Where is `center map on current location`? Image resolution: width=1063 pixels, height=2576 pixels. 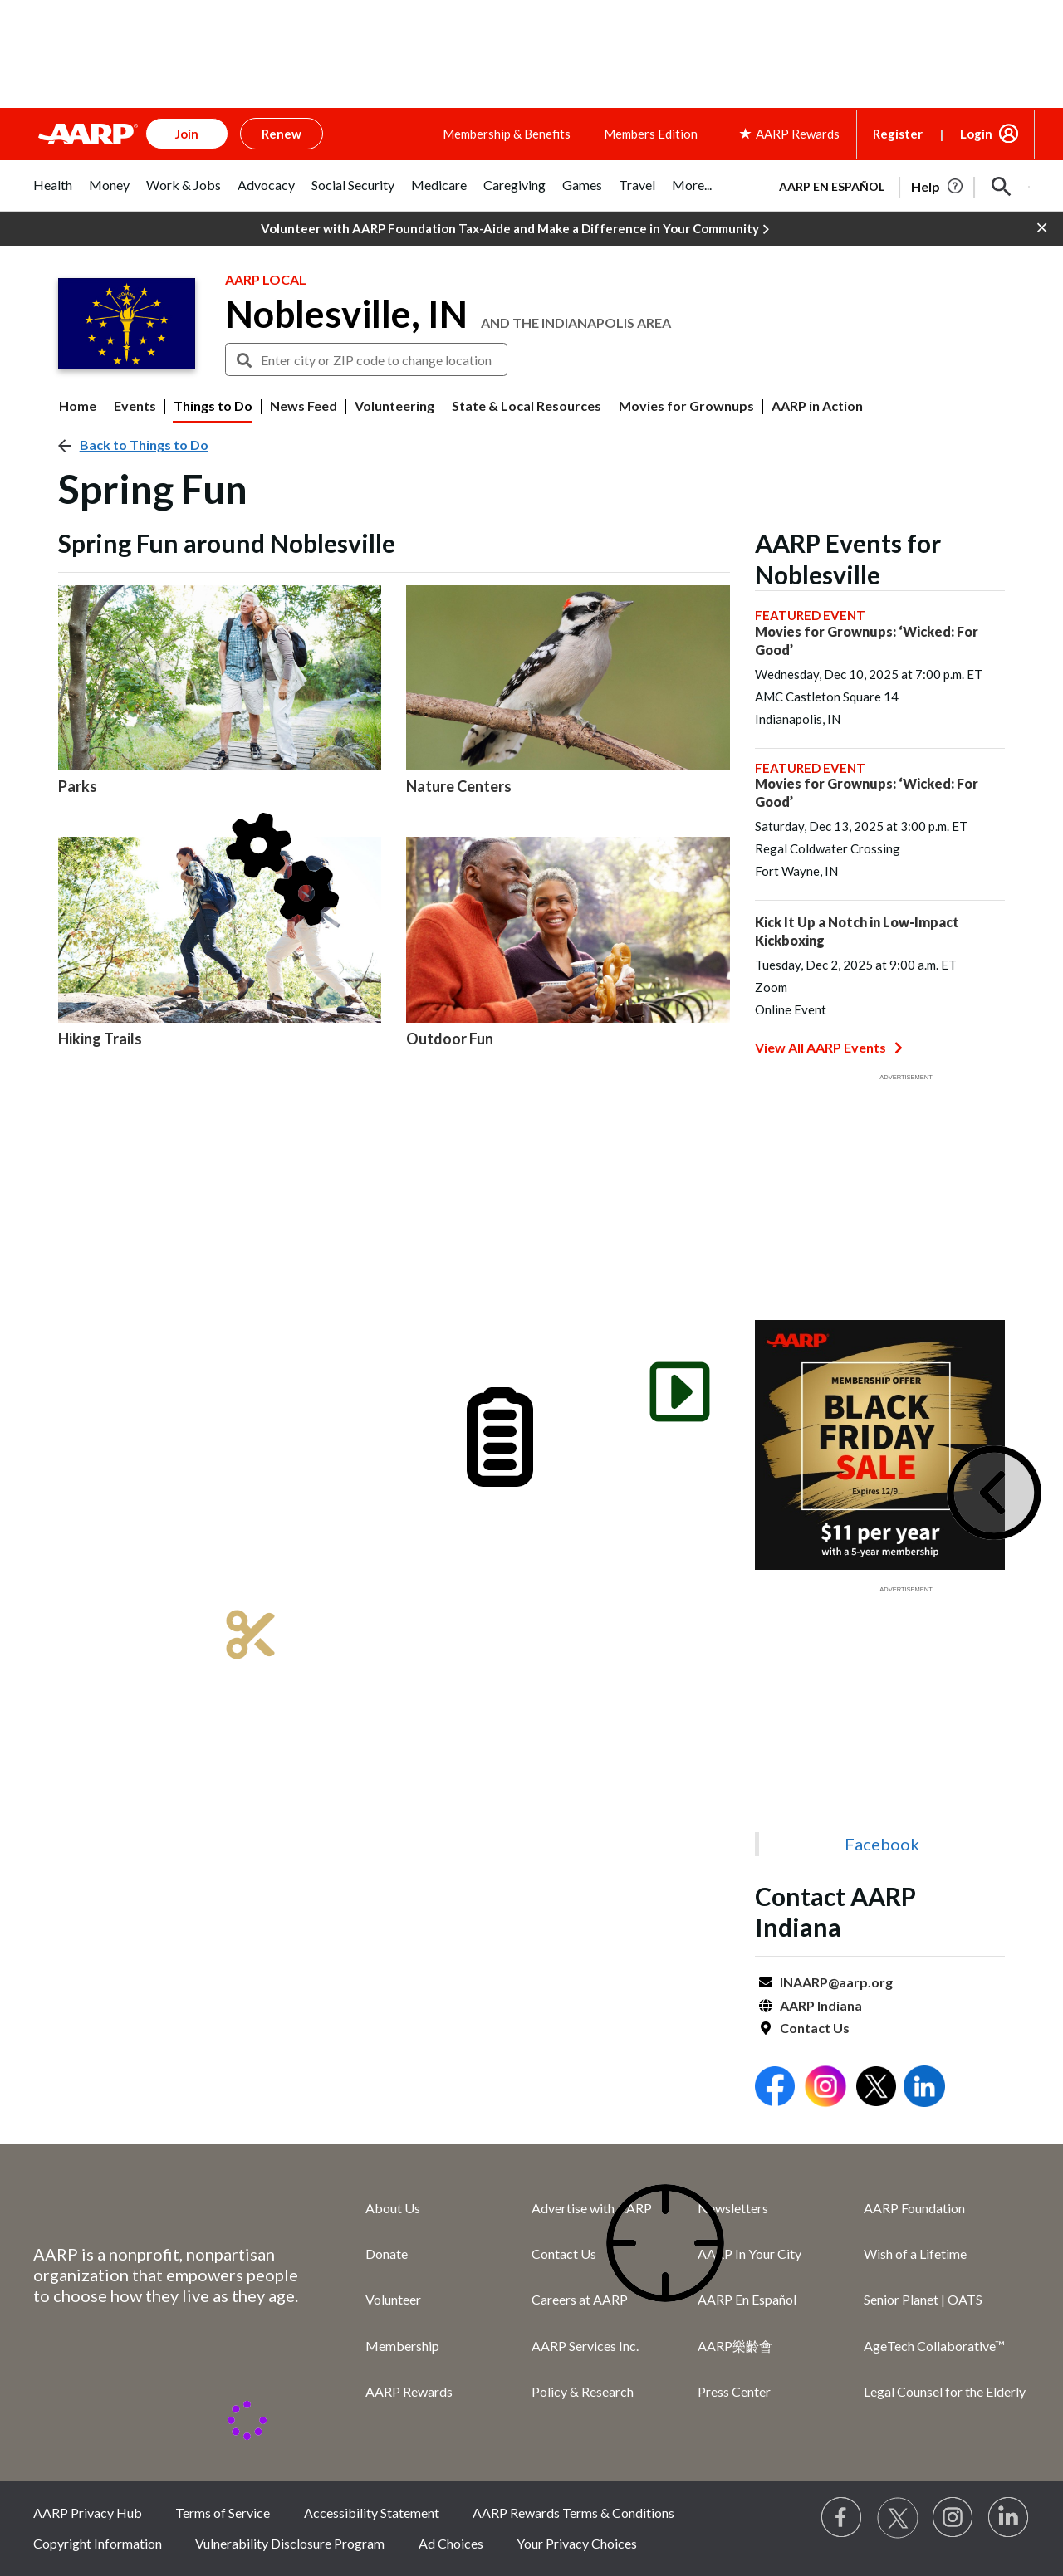 center map on current location is located at coordinates (665, 2243).